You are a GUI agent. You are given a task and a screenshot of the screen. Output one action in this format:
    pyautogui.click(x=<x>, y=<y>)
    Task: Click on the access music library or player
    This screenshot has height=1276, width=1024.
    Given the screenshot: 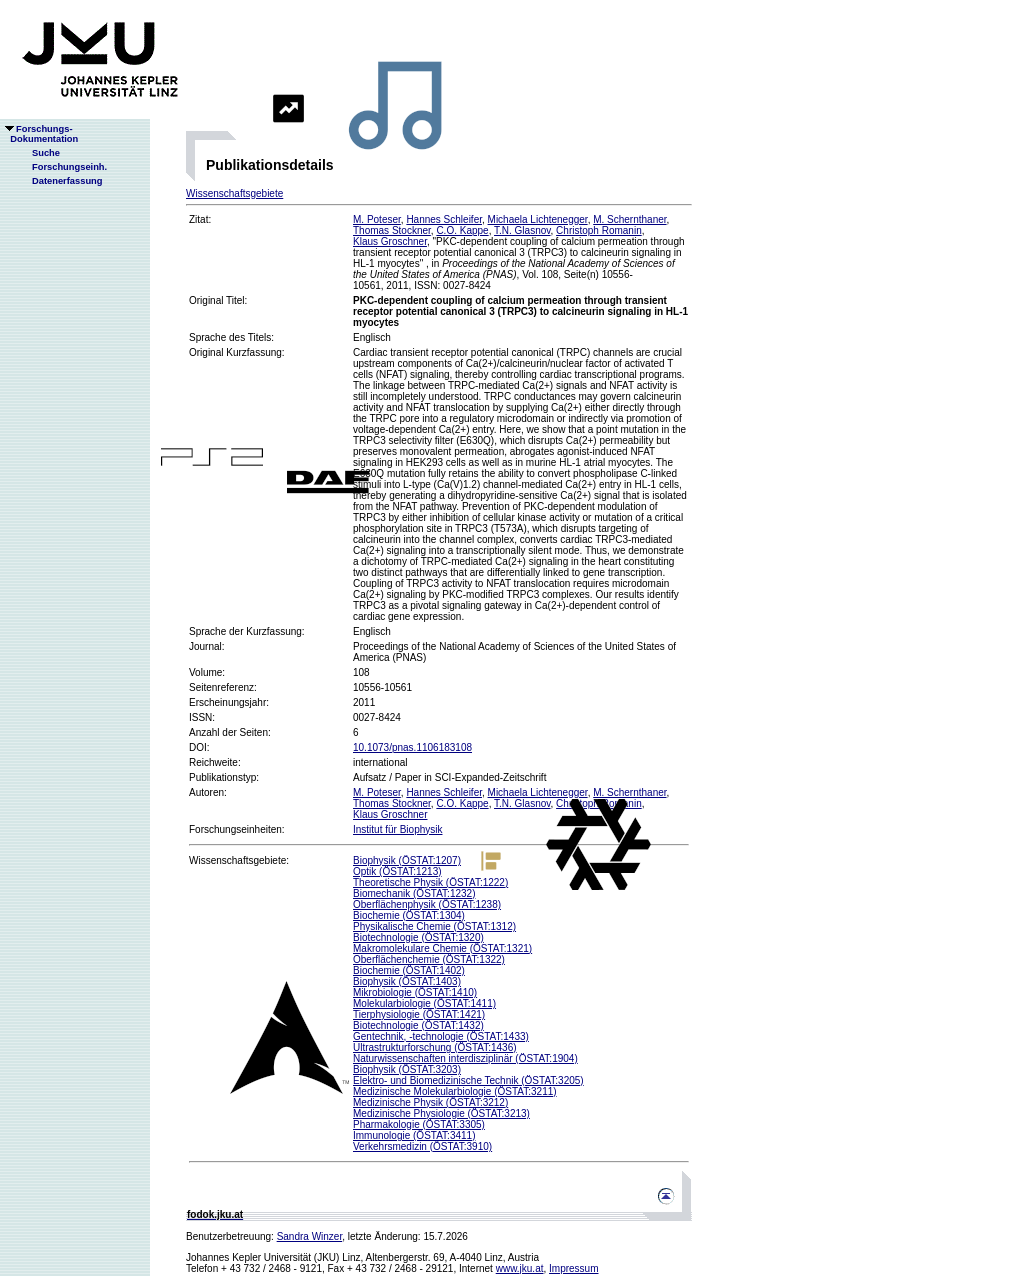 What is the action you would take?
    pyautogui.click(x=402, y=105)
    